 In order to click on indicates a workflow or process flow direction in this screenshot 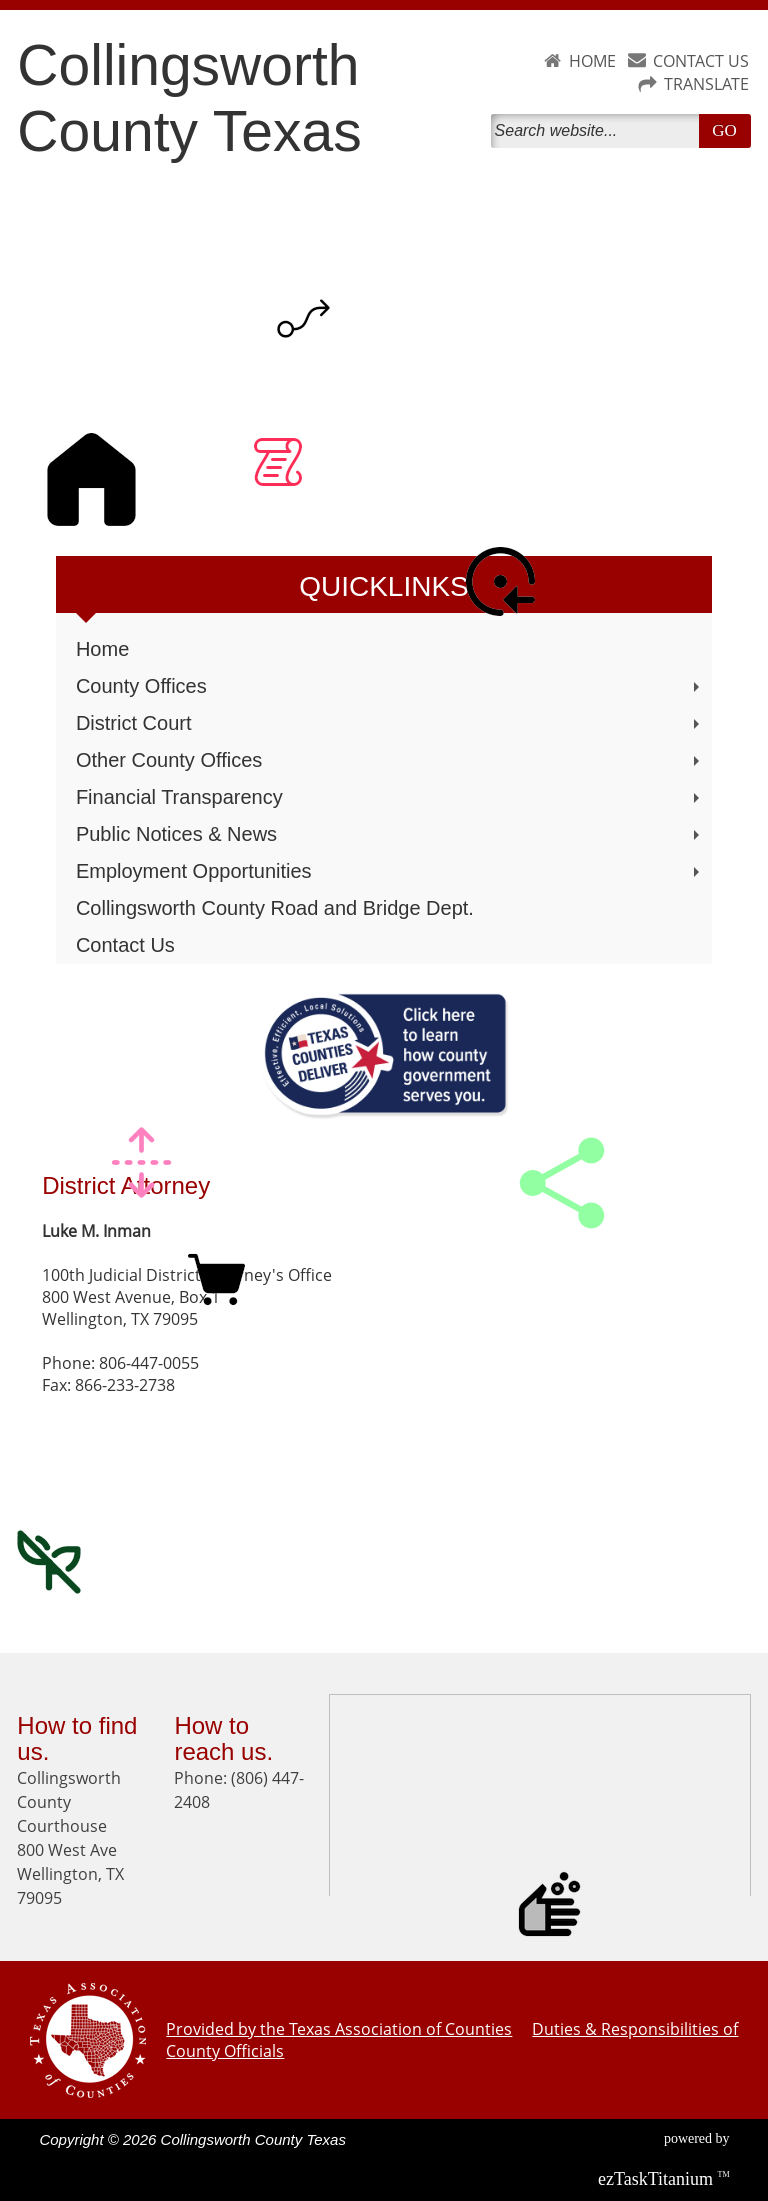, I will do `click(303, 318)`.